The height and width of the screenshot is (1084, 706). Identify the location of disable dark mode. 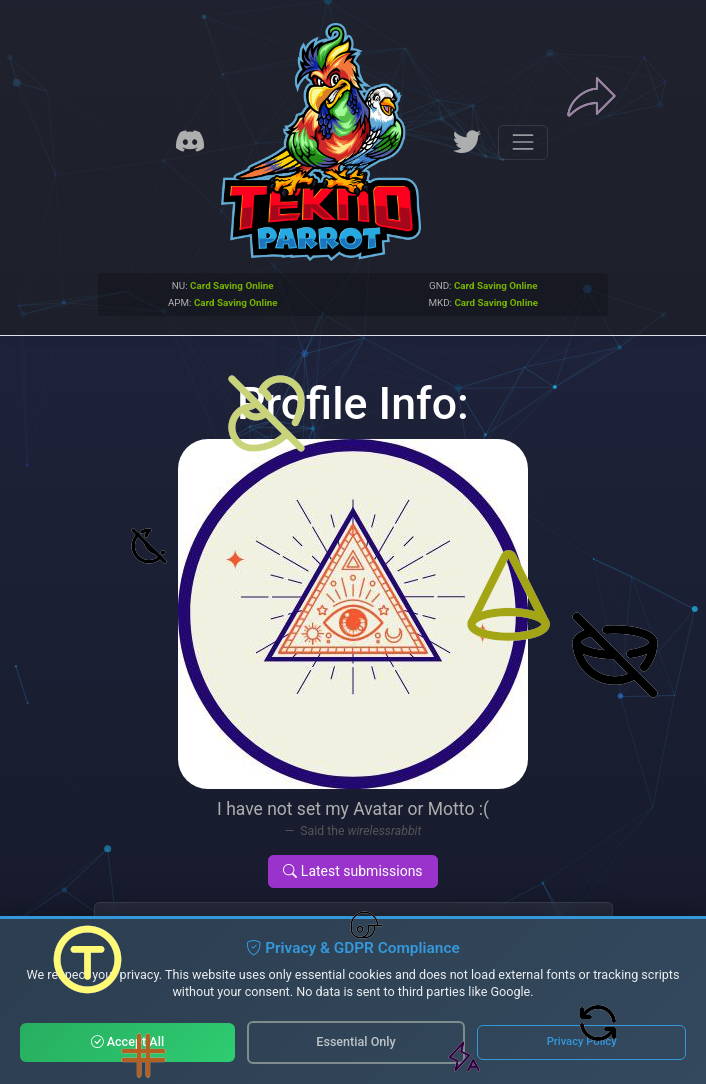
(149, 546).